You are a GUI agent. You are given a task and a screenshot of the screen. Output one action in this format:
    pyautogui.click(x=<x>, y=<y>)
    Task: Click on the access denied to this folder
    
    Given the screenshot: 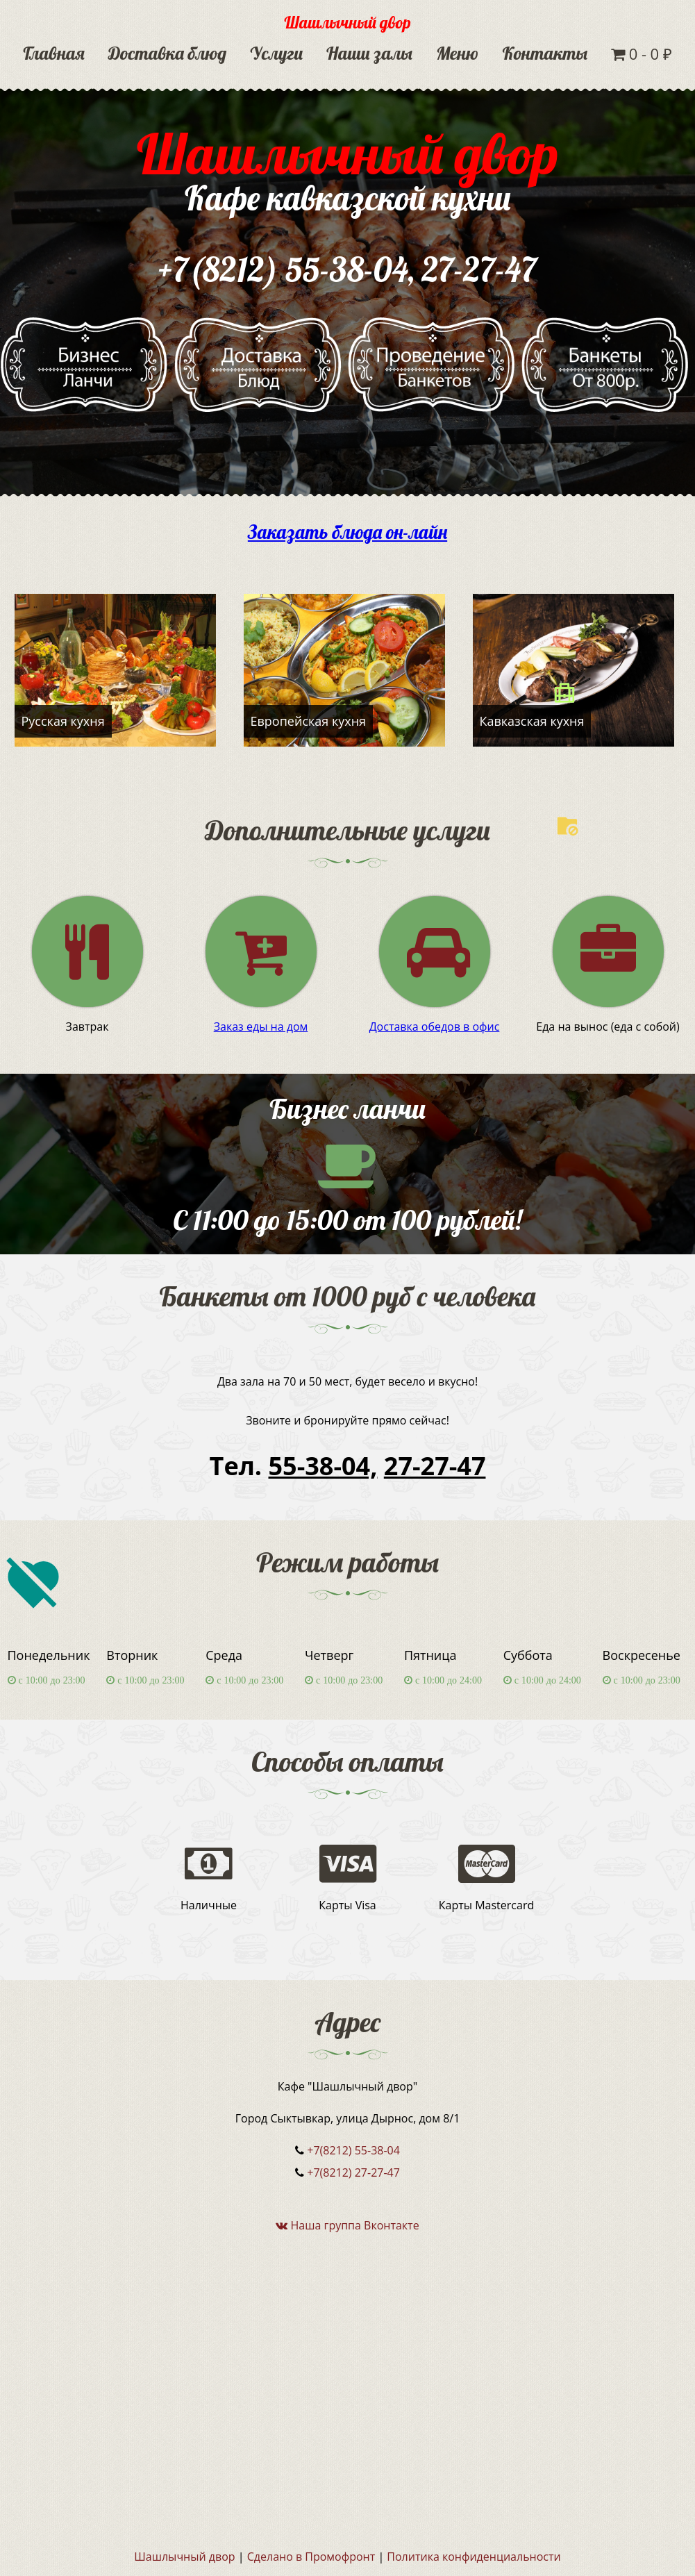 What is the action you would take?
    pyautogui.click(x=567, y=826)
    